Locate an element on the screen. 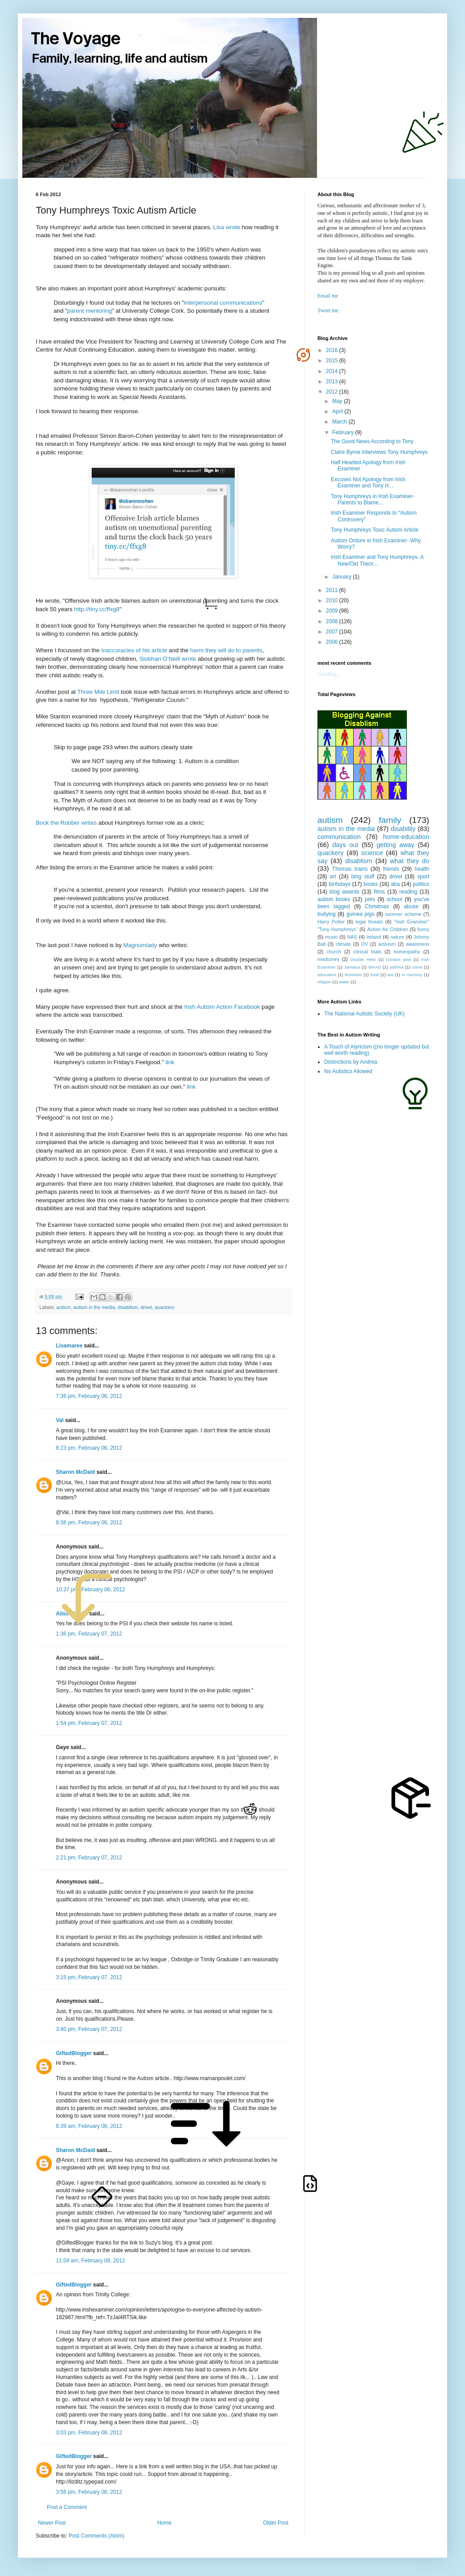 Image resolution: width=465 pixels, height=2576 pixels. sort items in descending order is located at coordinates (206, 2123).